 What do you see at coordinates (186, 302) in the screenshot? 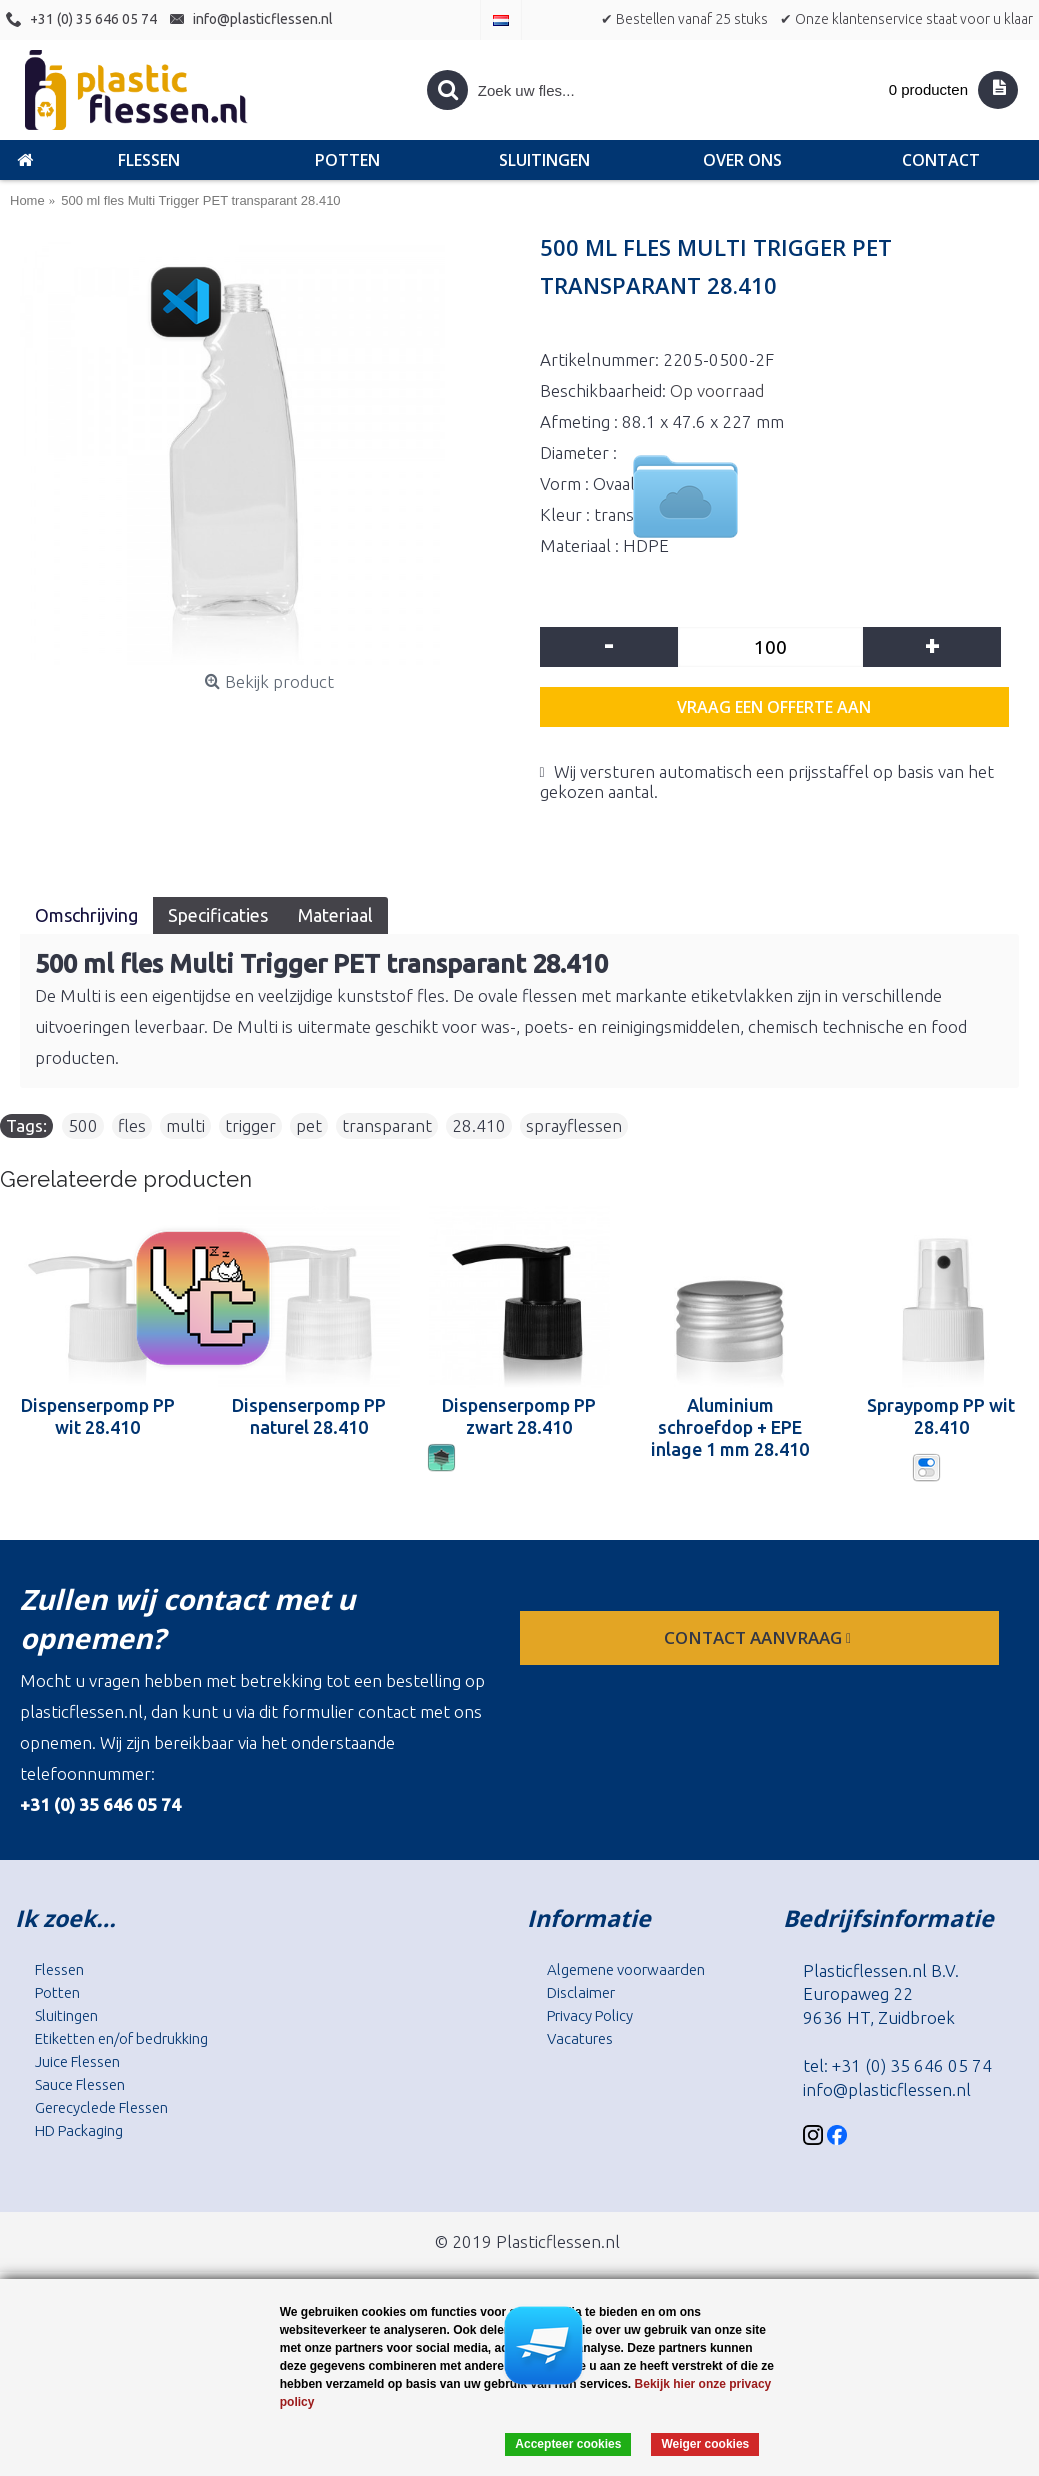
I see `open Visual Studio Code` at bounding box center [186, 302].